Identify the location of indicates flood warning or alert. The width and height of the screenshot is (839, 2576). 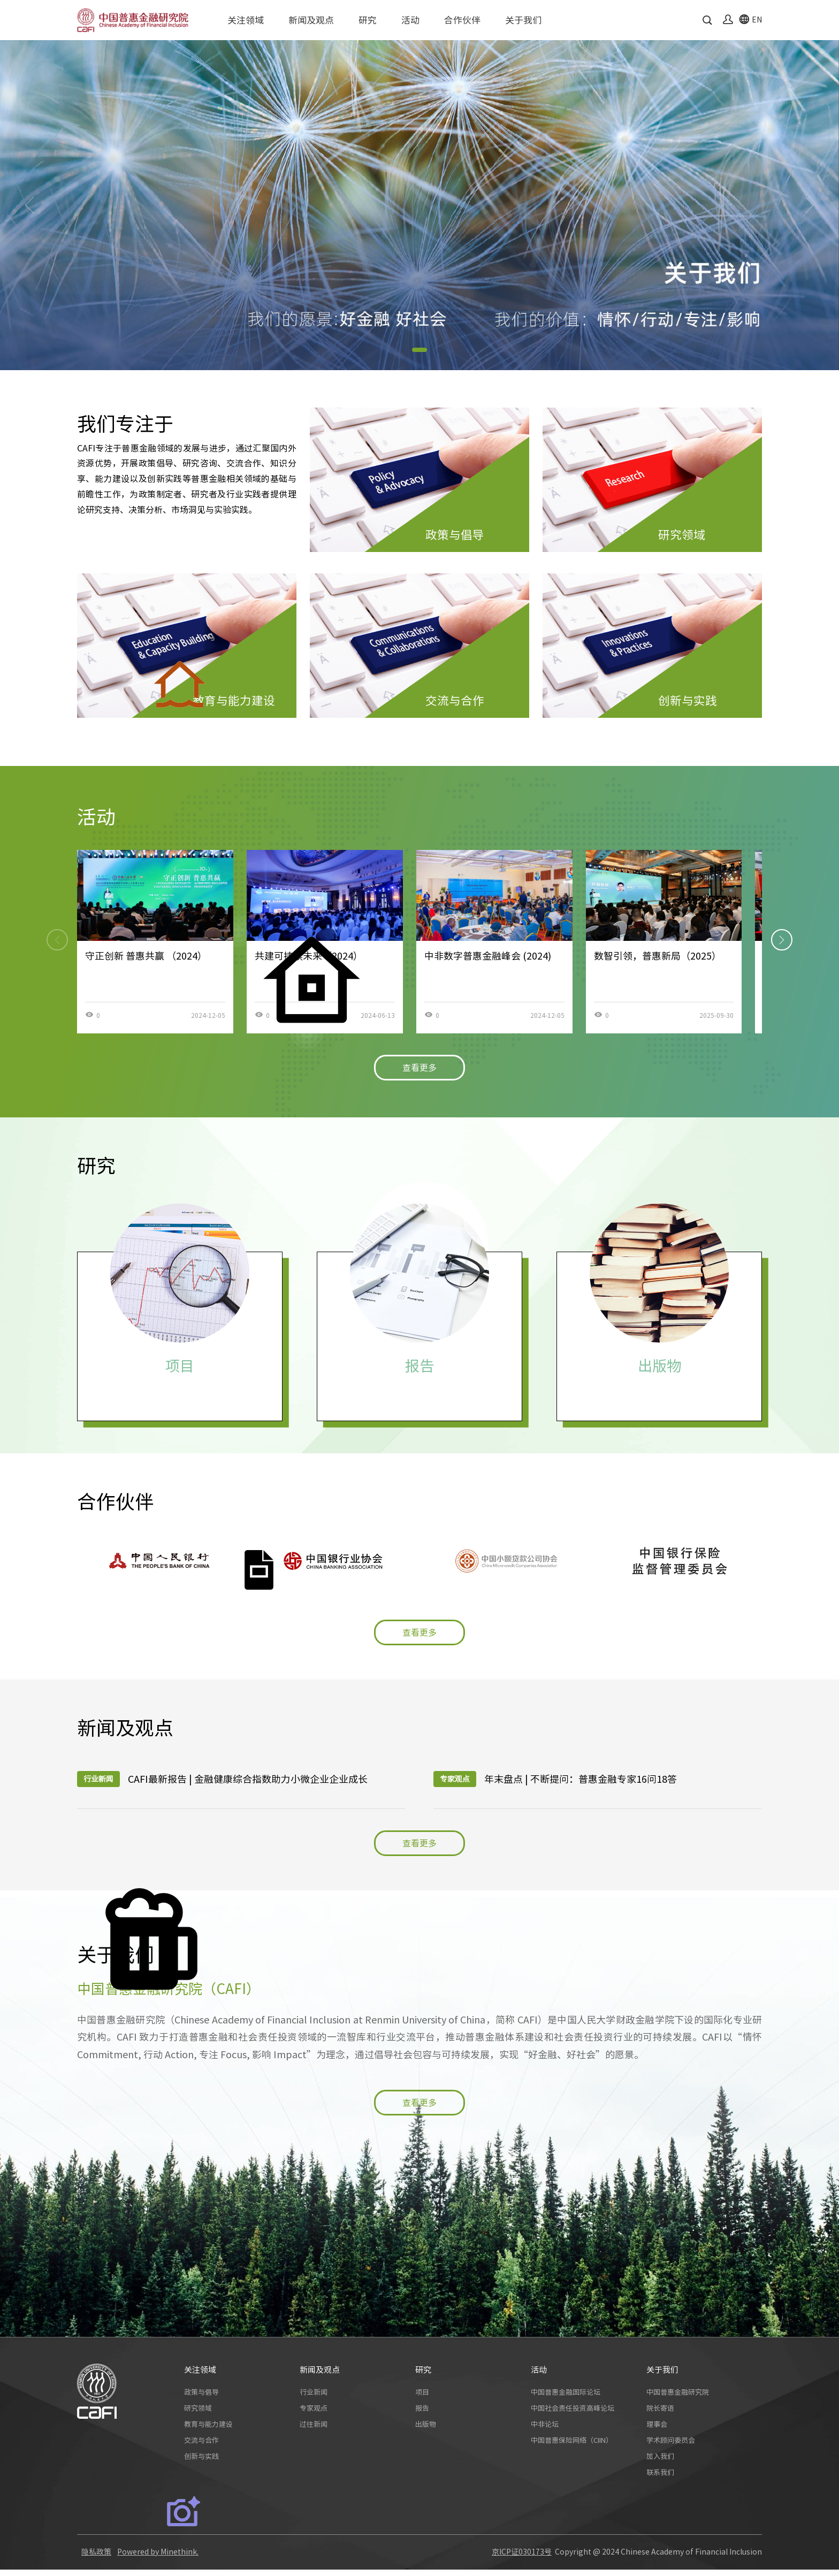
(180, 686).